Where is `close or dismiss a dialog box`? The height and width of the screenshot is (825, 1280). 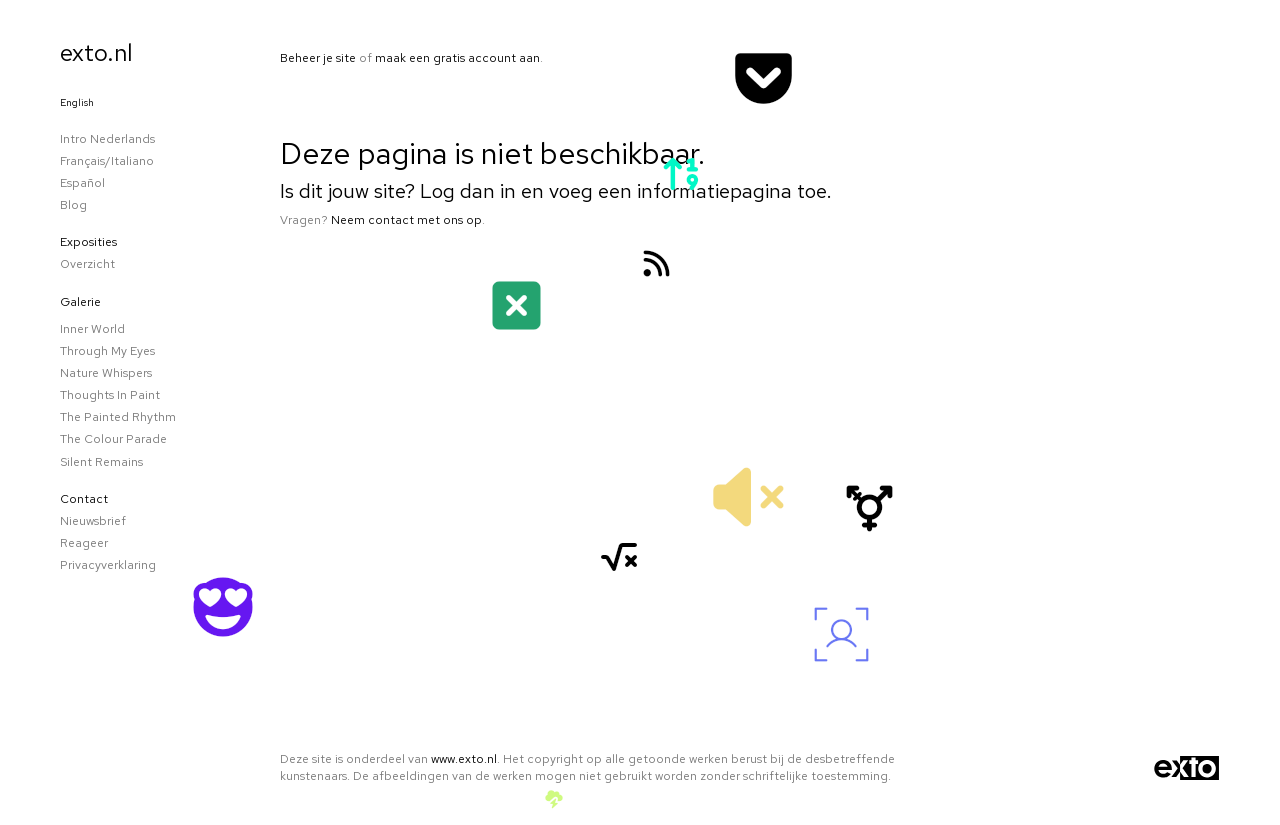 close or dismiss a dialog box is located at coordinates (516, 305).